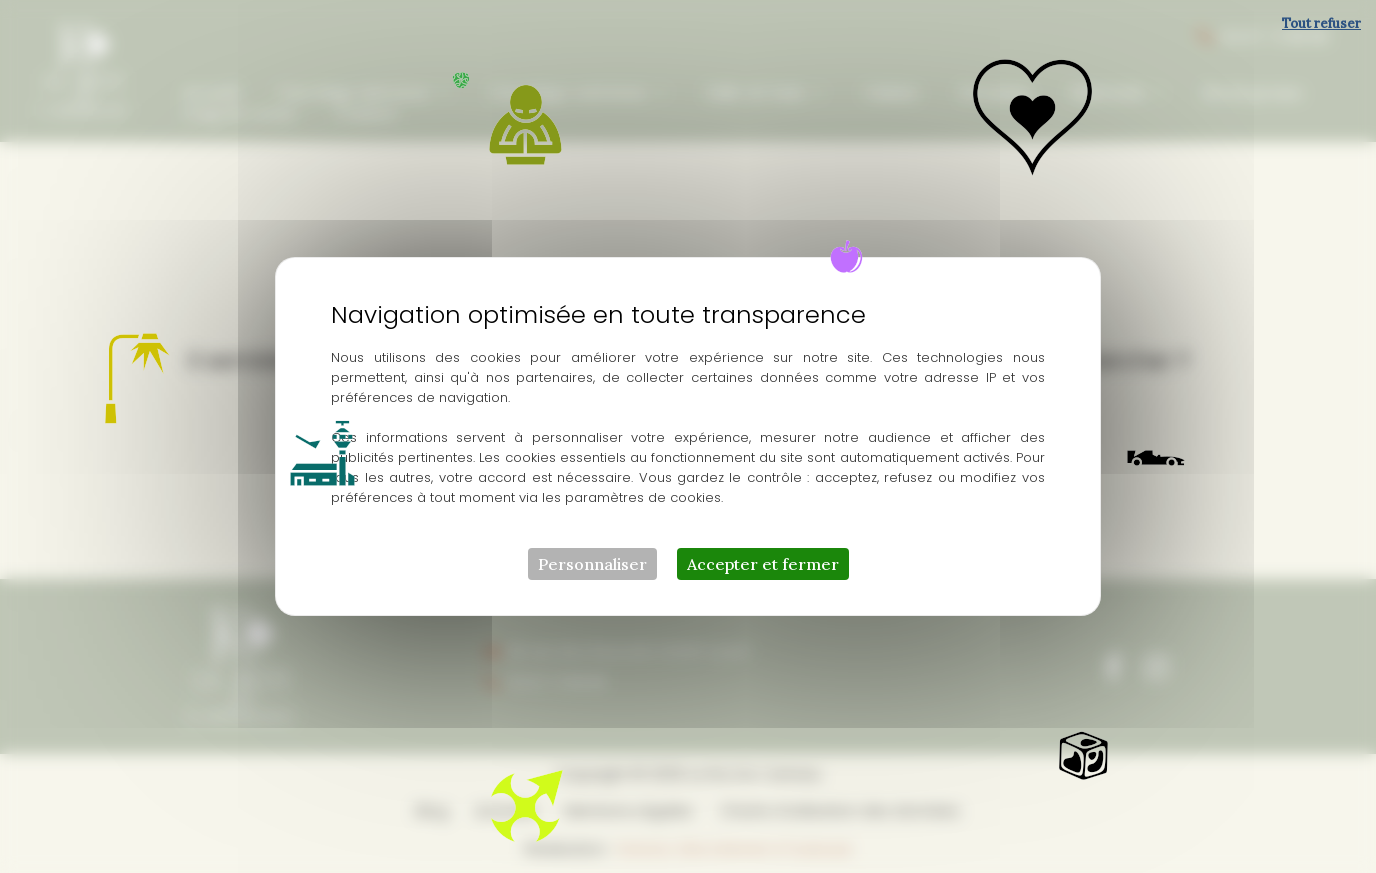 The width and height of the screenshot is (1376, 873). Describe the element at coordinates (322, 453) in the screenshot. I see `access airport or flight management features` at that location.